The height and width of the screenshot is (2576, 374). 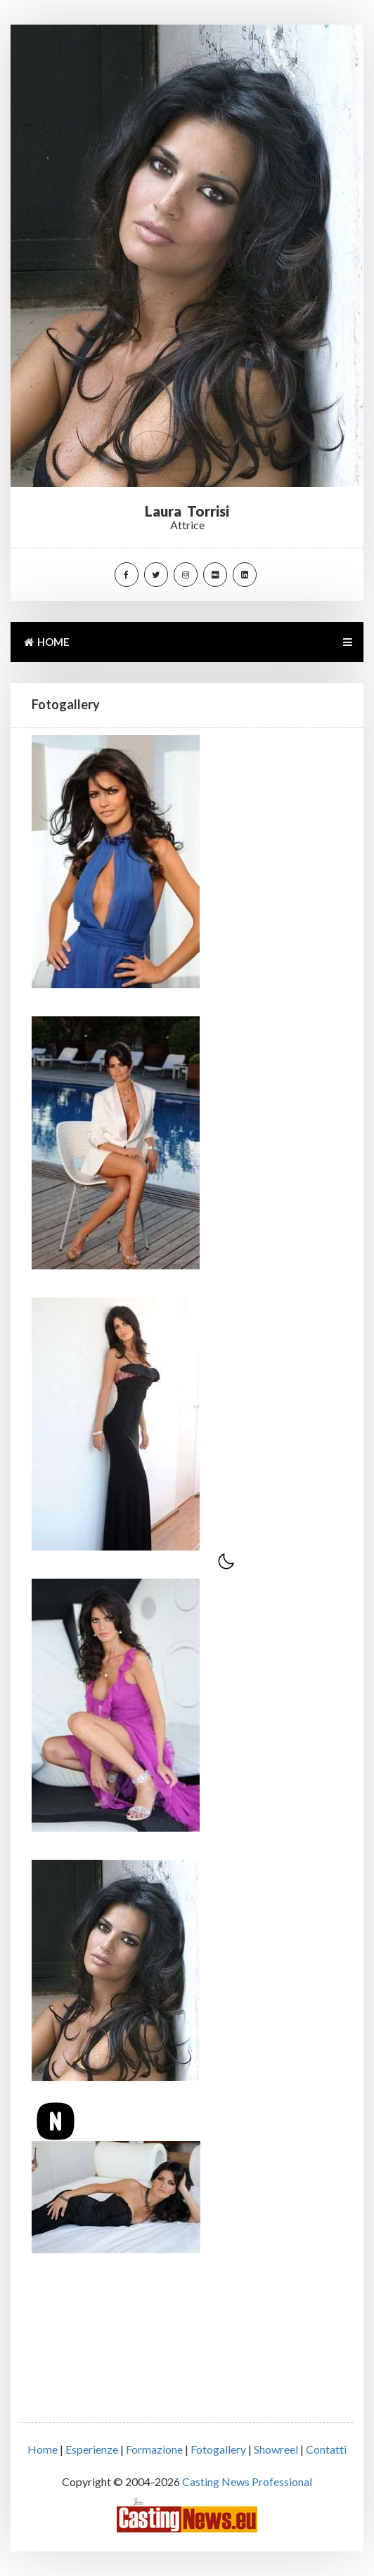 I want to click on indicates an item starting with the letter N, so click(x=56, y=2121).